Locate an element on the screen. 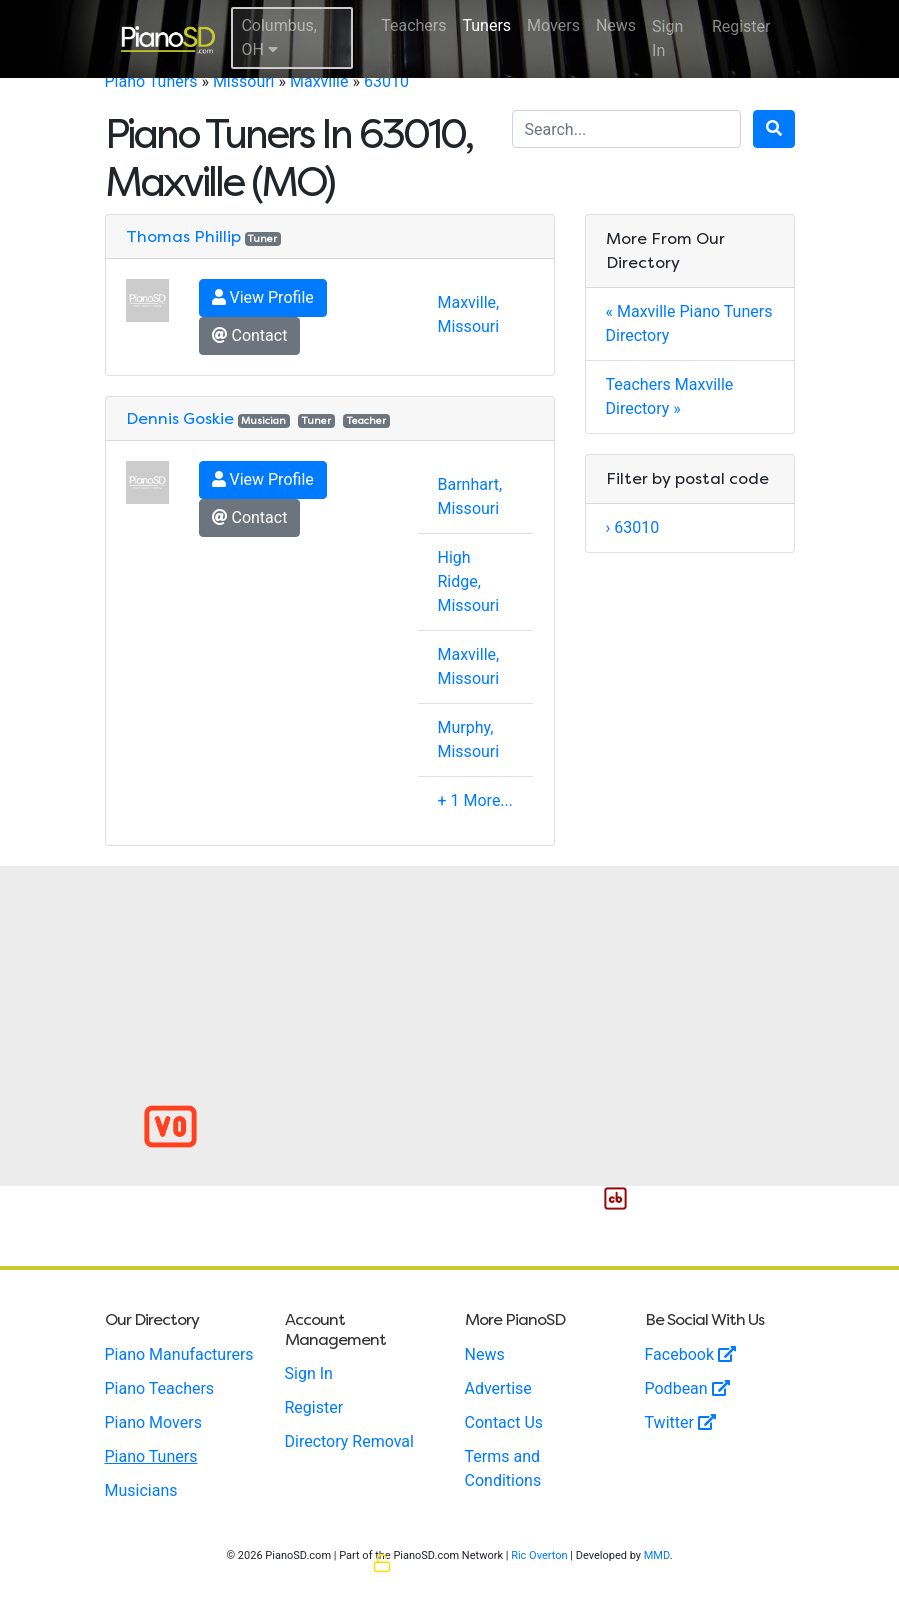 The image size is (899, 1620). unlock a secured item or feature is located at coordinates (382, 1563).